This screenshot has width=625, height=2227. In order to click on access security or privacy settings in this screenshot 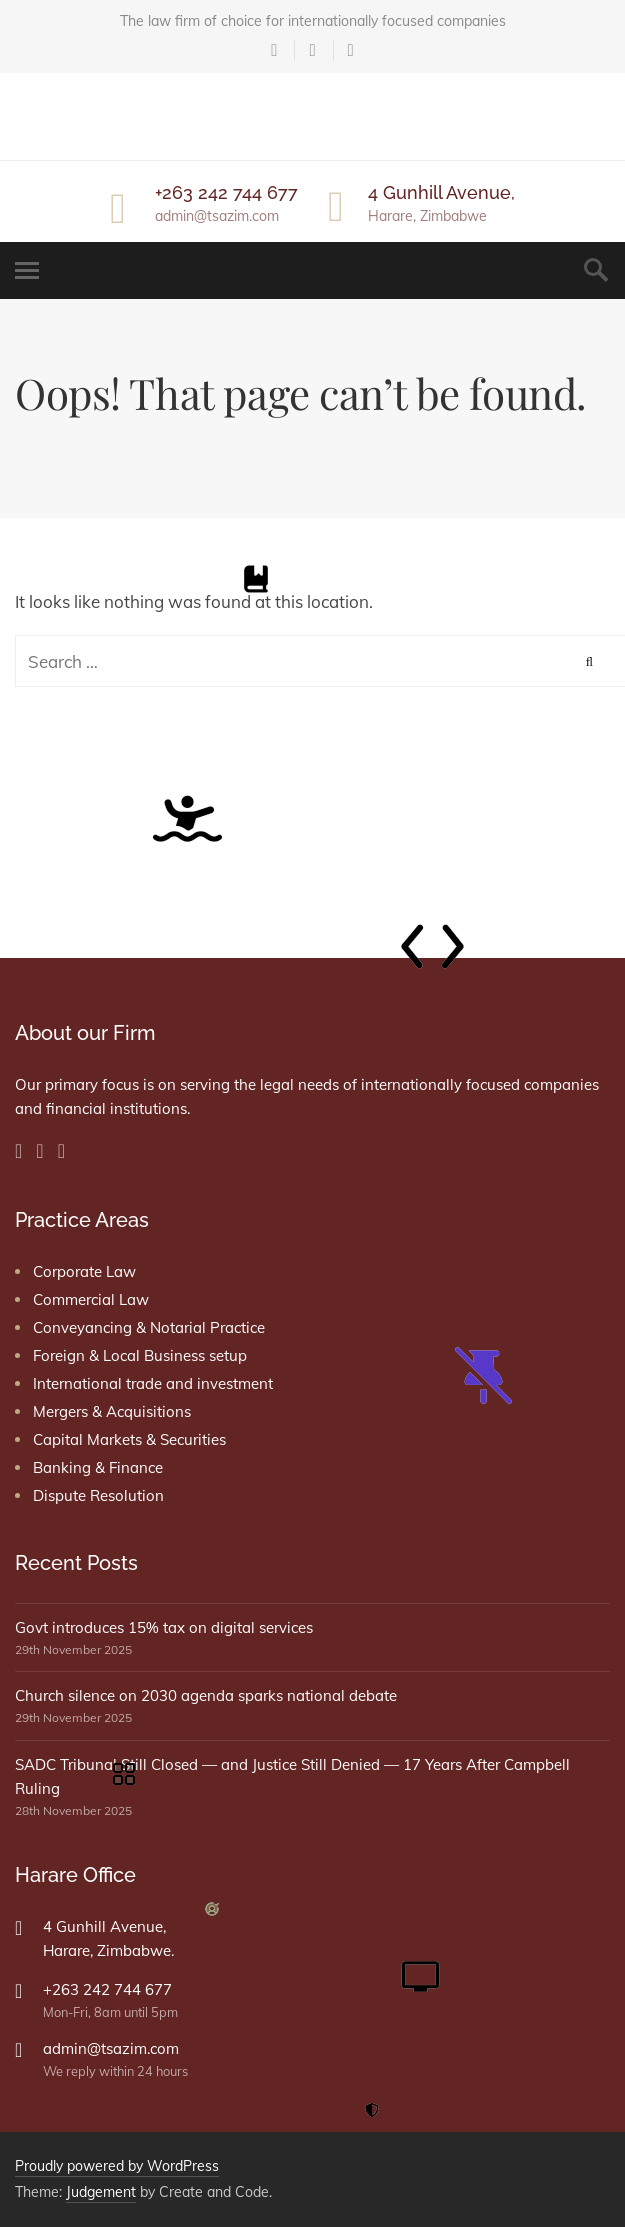, I will do `click(372, 2110)`.